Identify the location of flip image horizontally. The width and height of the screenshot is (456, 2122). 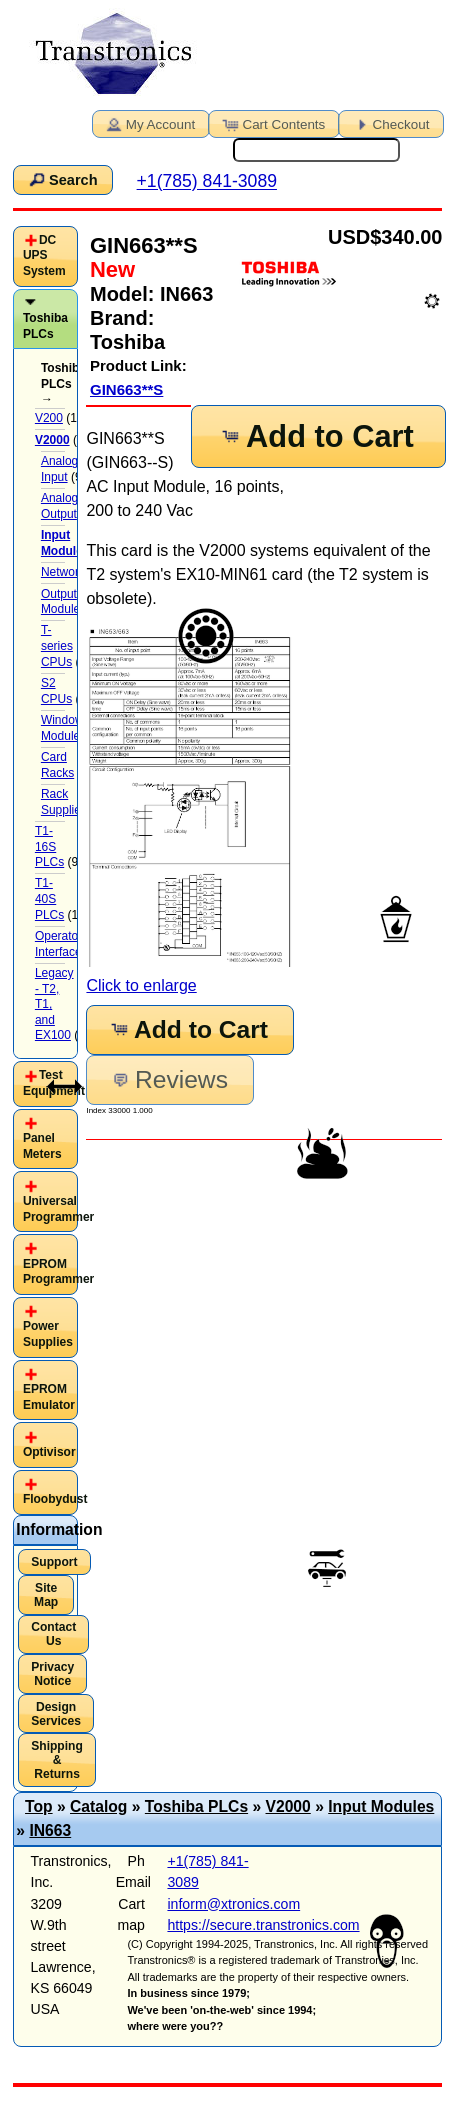
(64, 1086).